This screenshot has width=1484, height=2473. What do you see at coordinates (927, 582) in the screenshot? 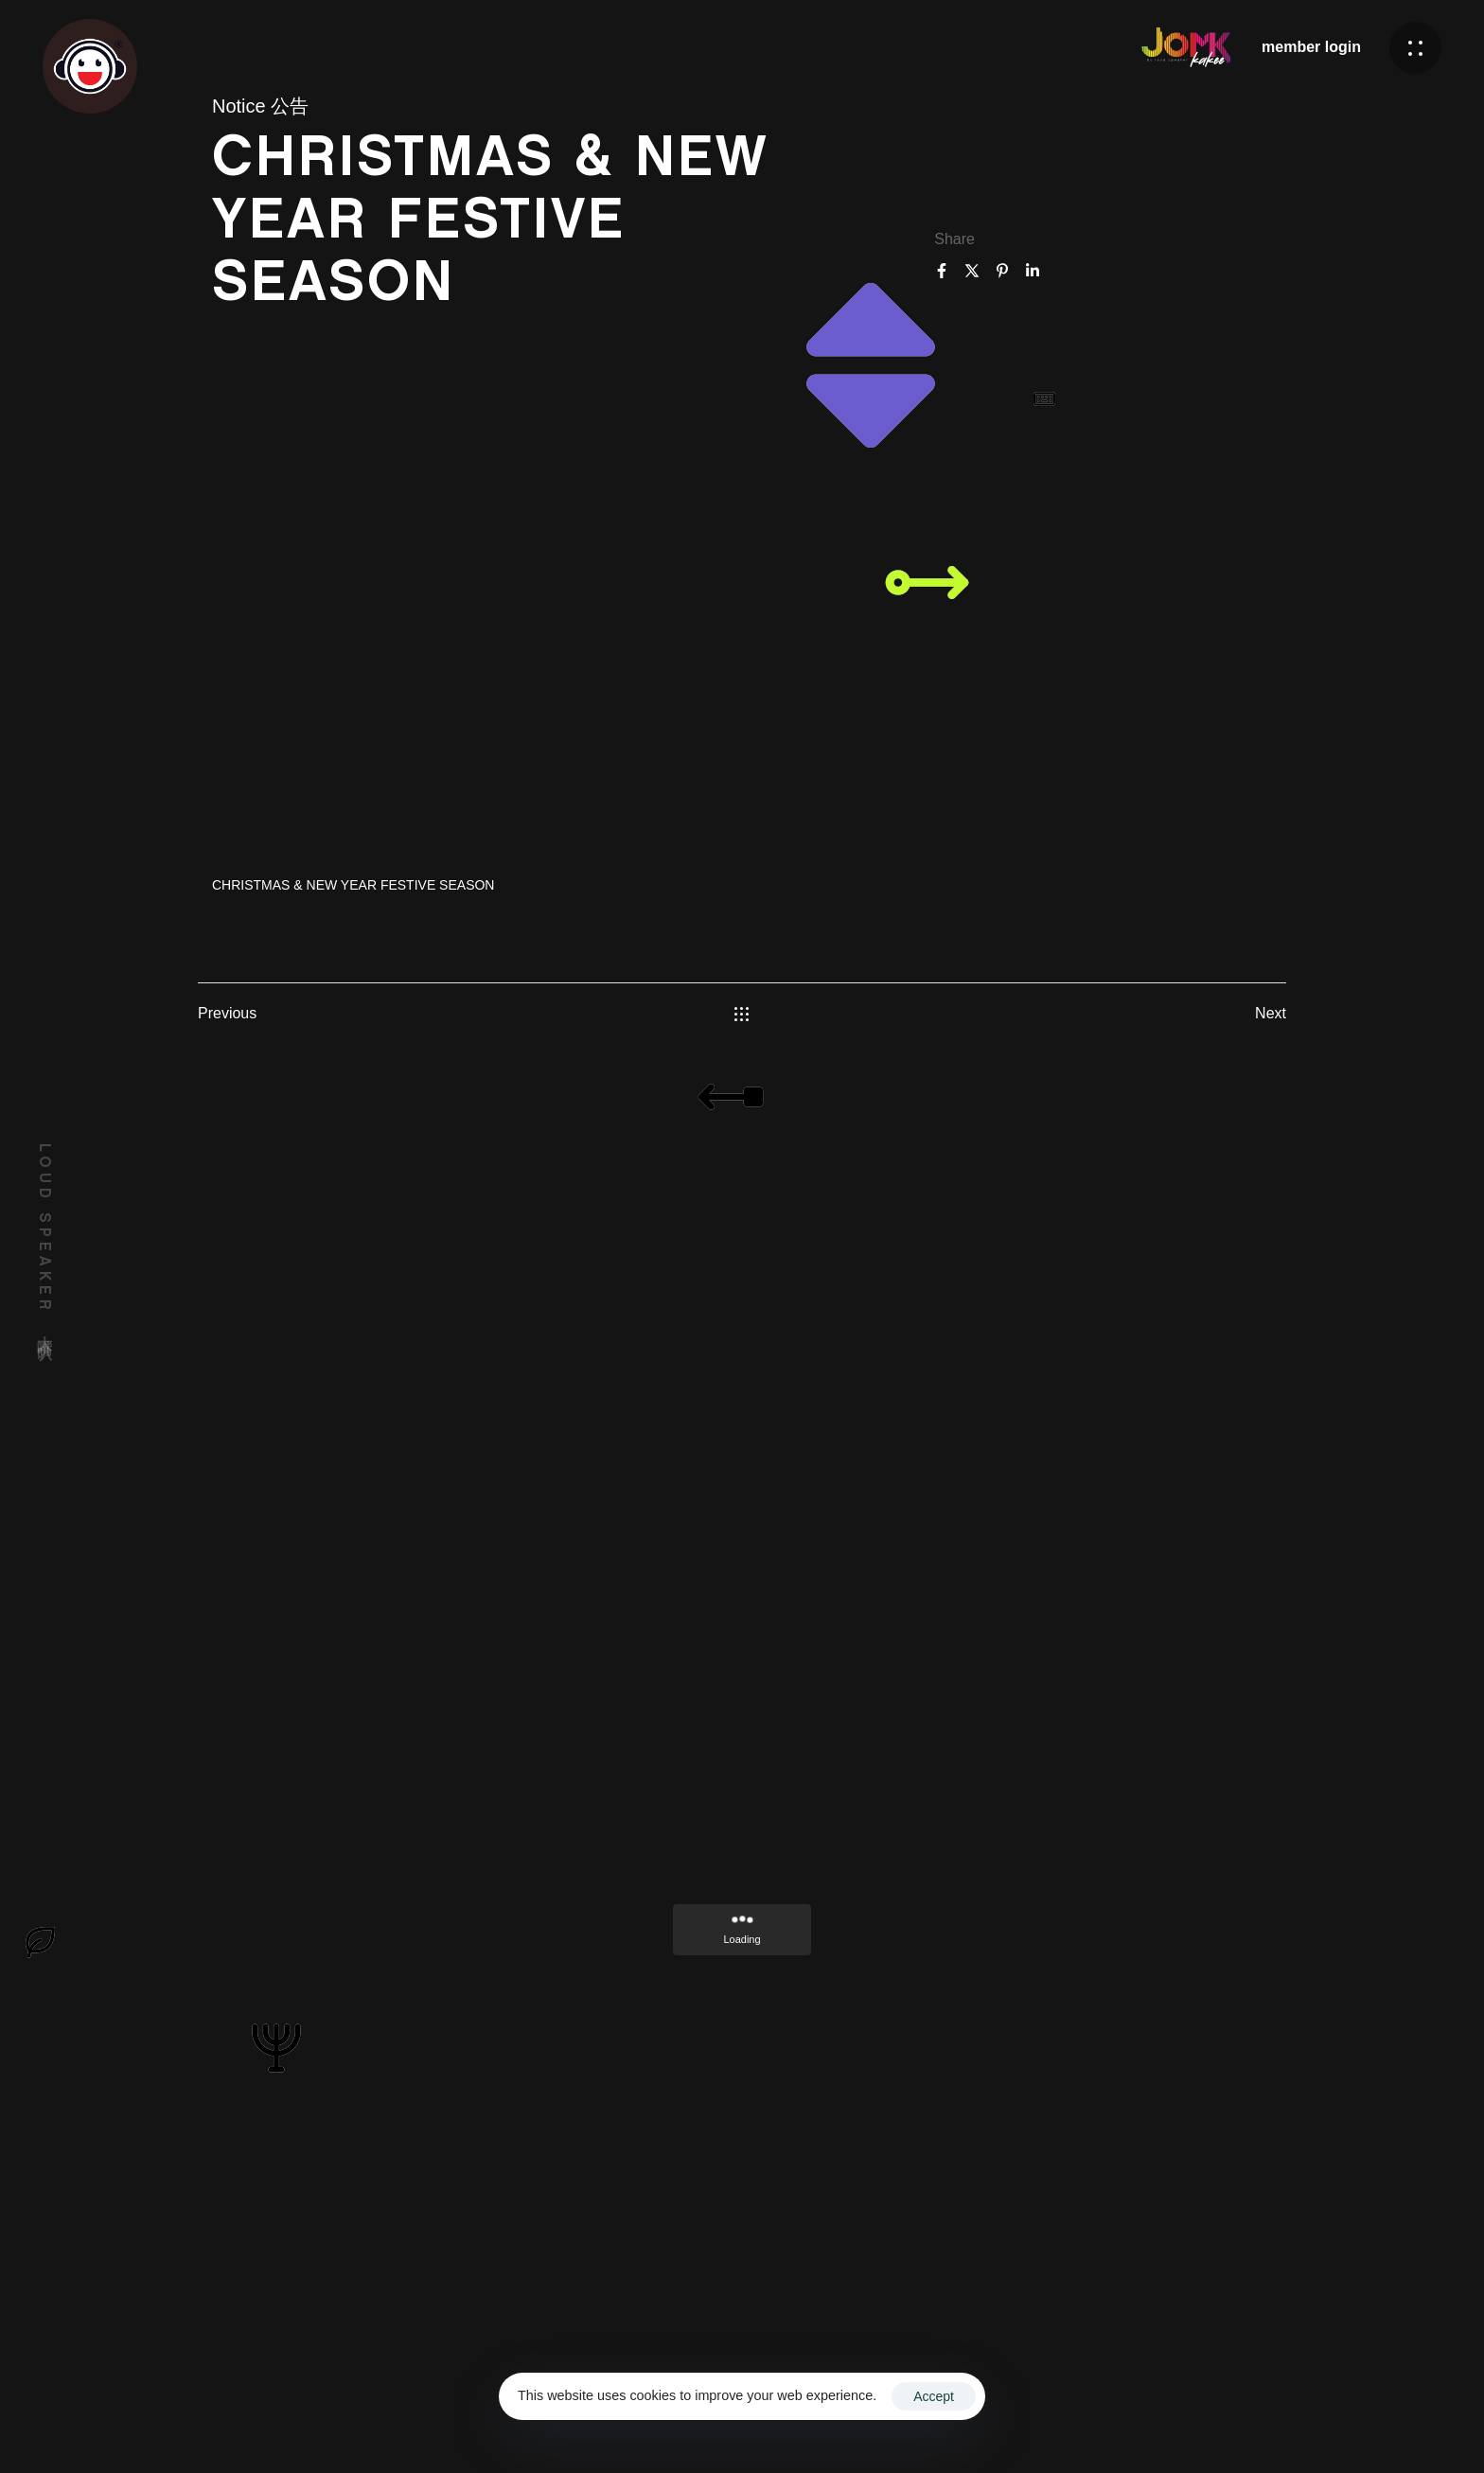
I see `proceed to the next step` at bounding box center [927, 582].